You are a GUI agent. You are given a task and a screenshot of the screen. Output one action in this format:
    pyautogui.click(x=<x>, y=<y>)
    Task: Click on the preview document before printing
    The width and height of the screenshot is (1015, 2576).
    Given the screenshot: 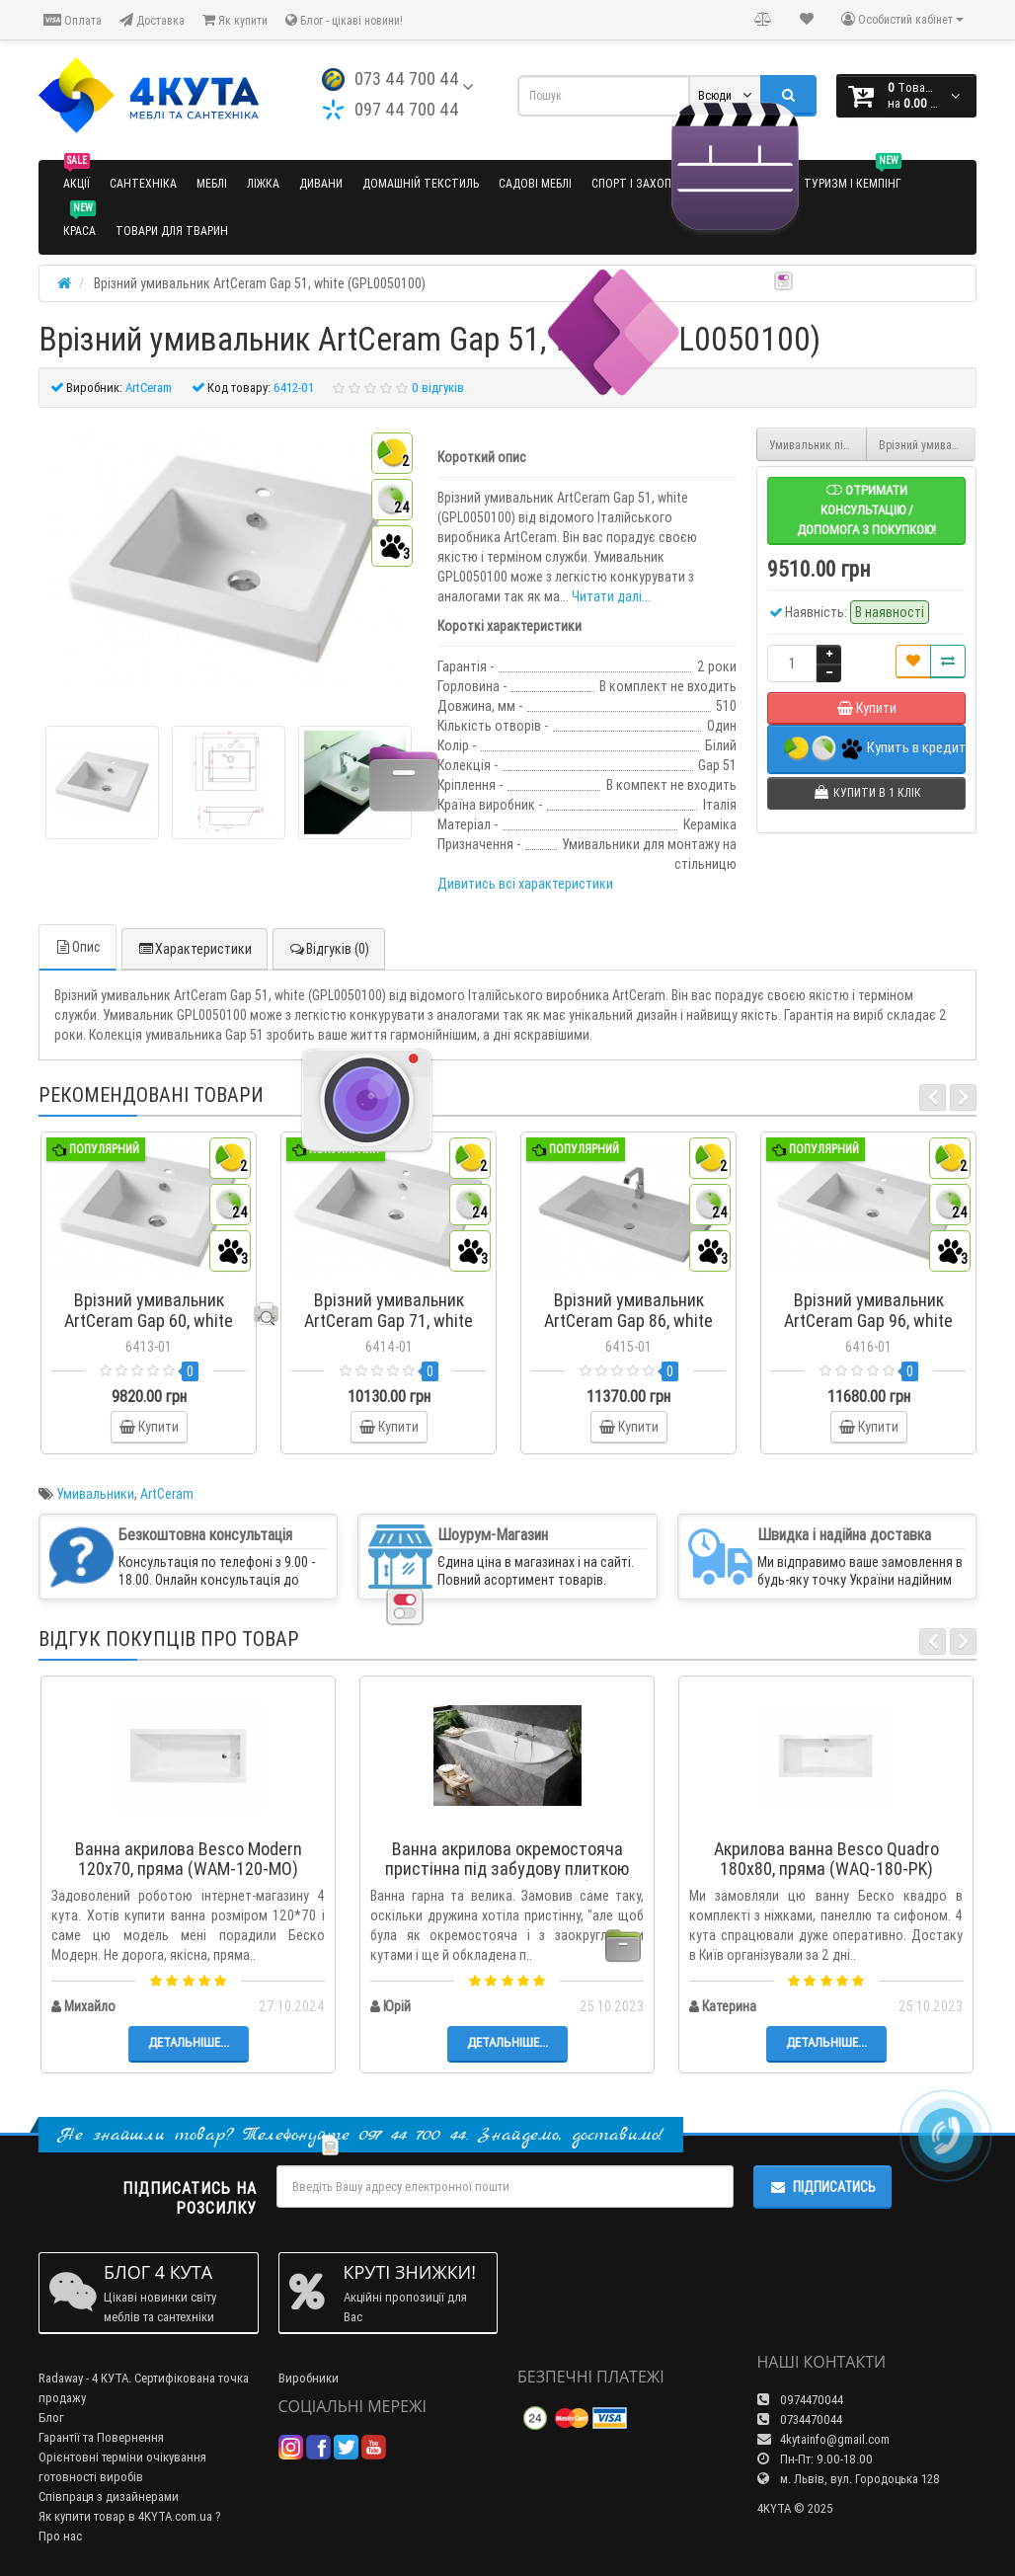 What is the action you would take?
    pyautogui.click(x=266, y=1313)
    